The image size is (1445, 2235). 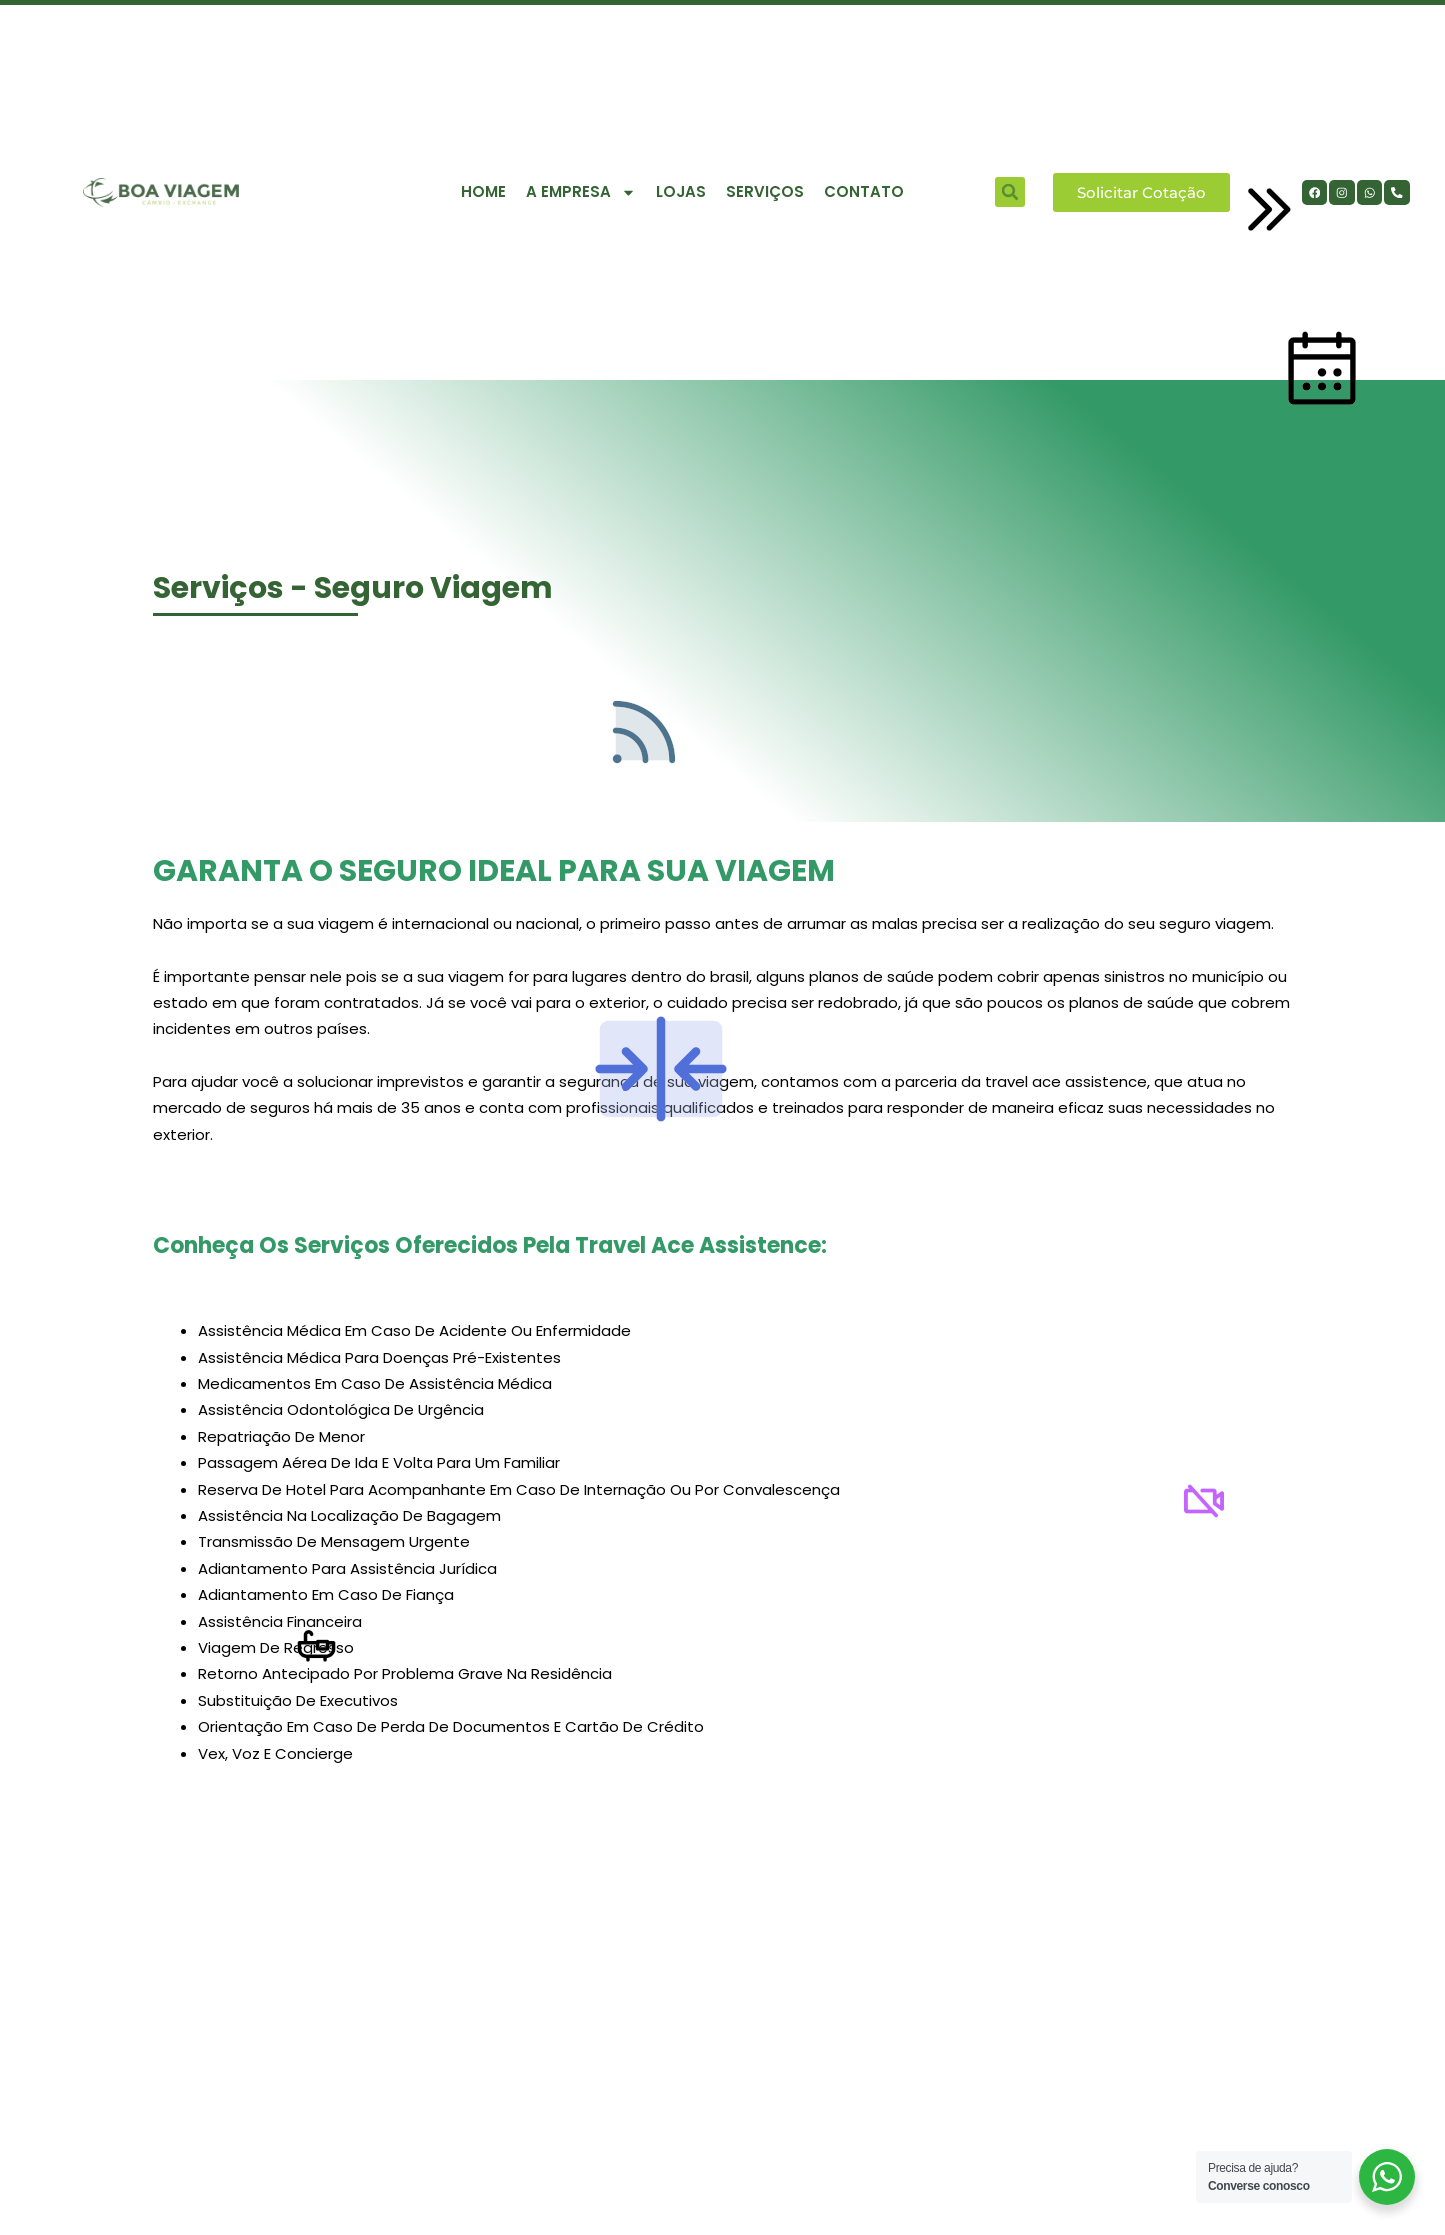 What do you see at coordinates (1267, 209) in the screenshot?
I see `skip forward or advance to next item` at bounding box center [1267, 209].